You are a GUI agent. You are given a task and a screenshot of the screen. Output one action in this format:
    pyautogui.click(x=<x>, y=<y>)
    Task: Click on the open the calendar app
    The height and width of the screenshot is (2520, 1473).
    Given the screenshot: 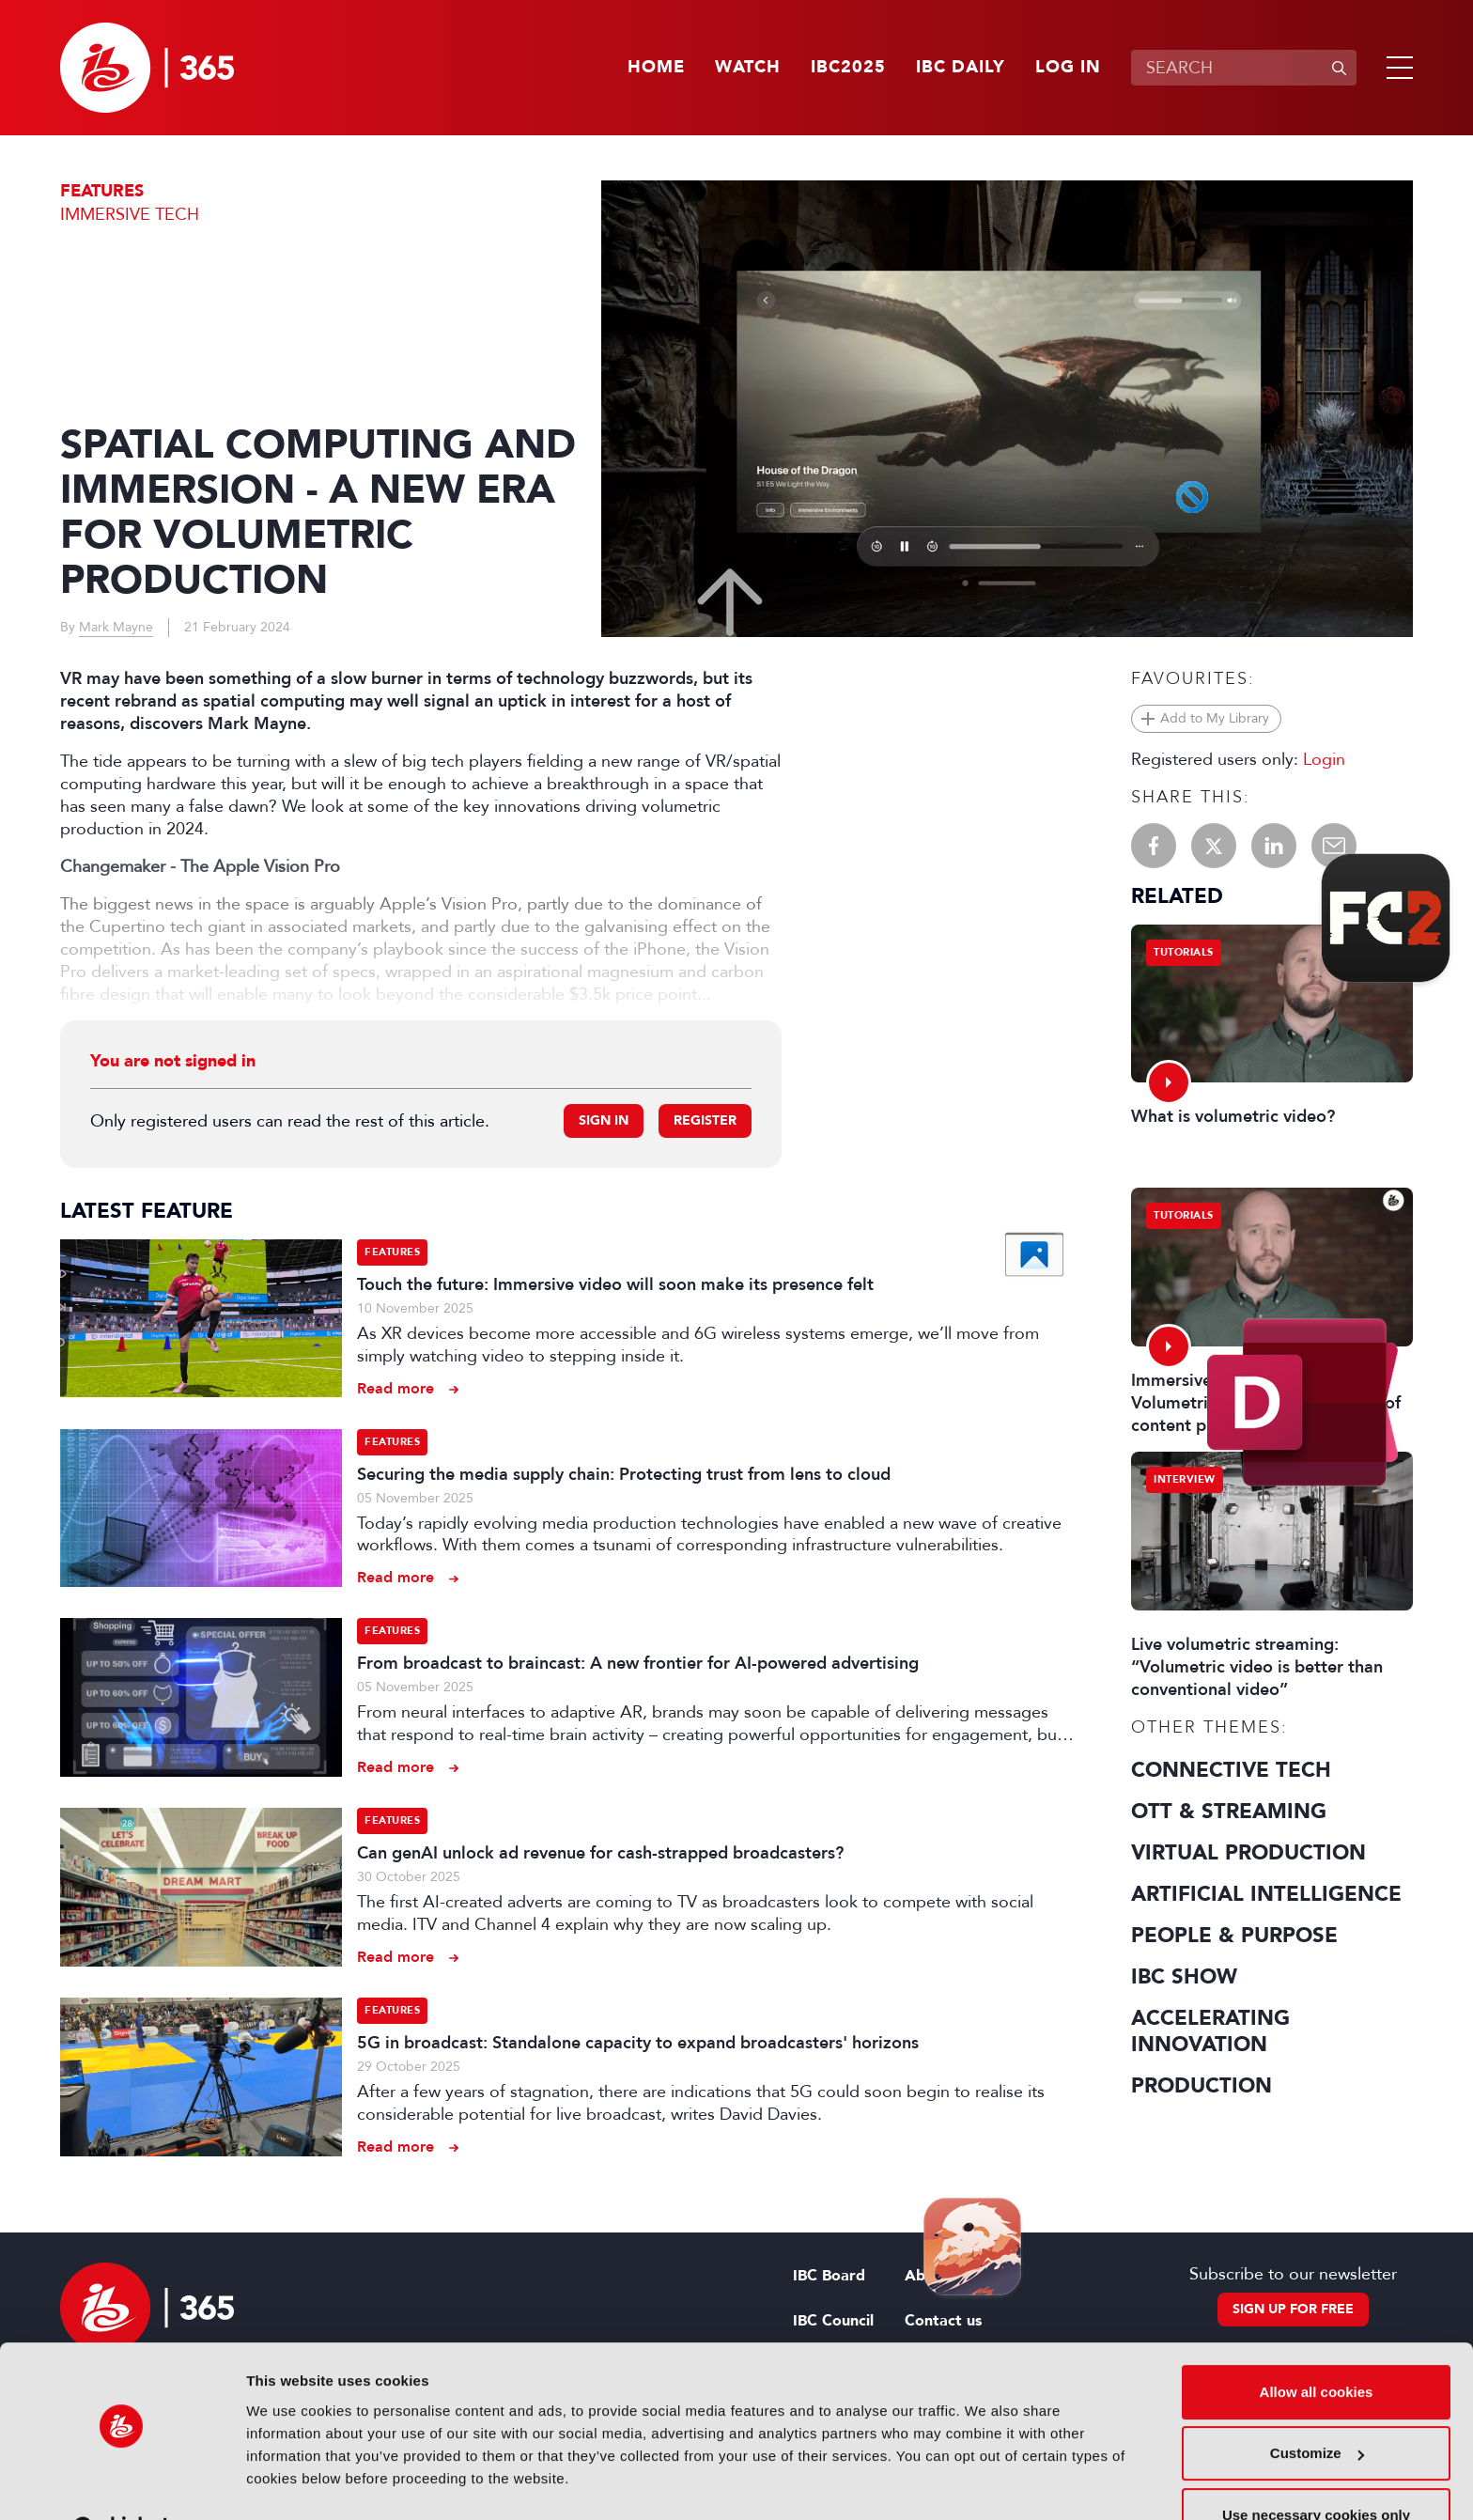 What is the action you would take?
    pyautogui.click(x=127, y=1823)
    